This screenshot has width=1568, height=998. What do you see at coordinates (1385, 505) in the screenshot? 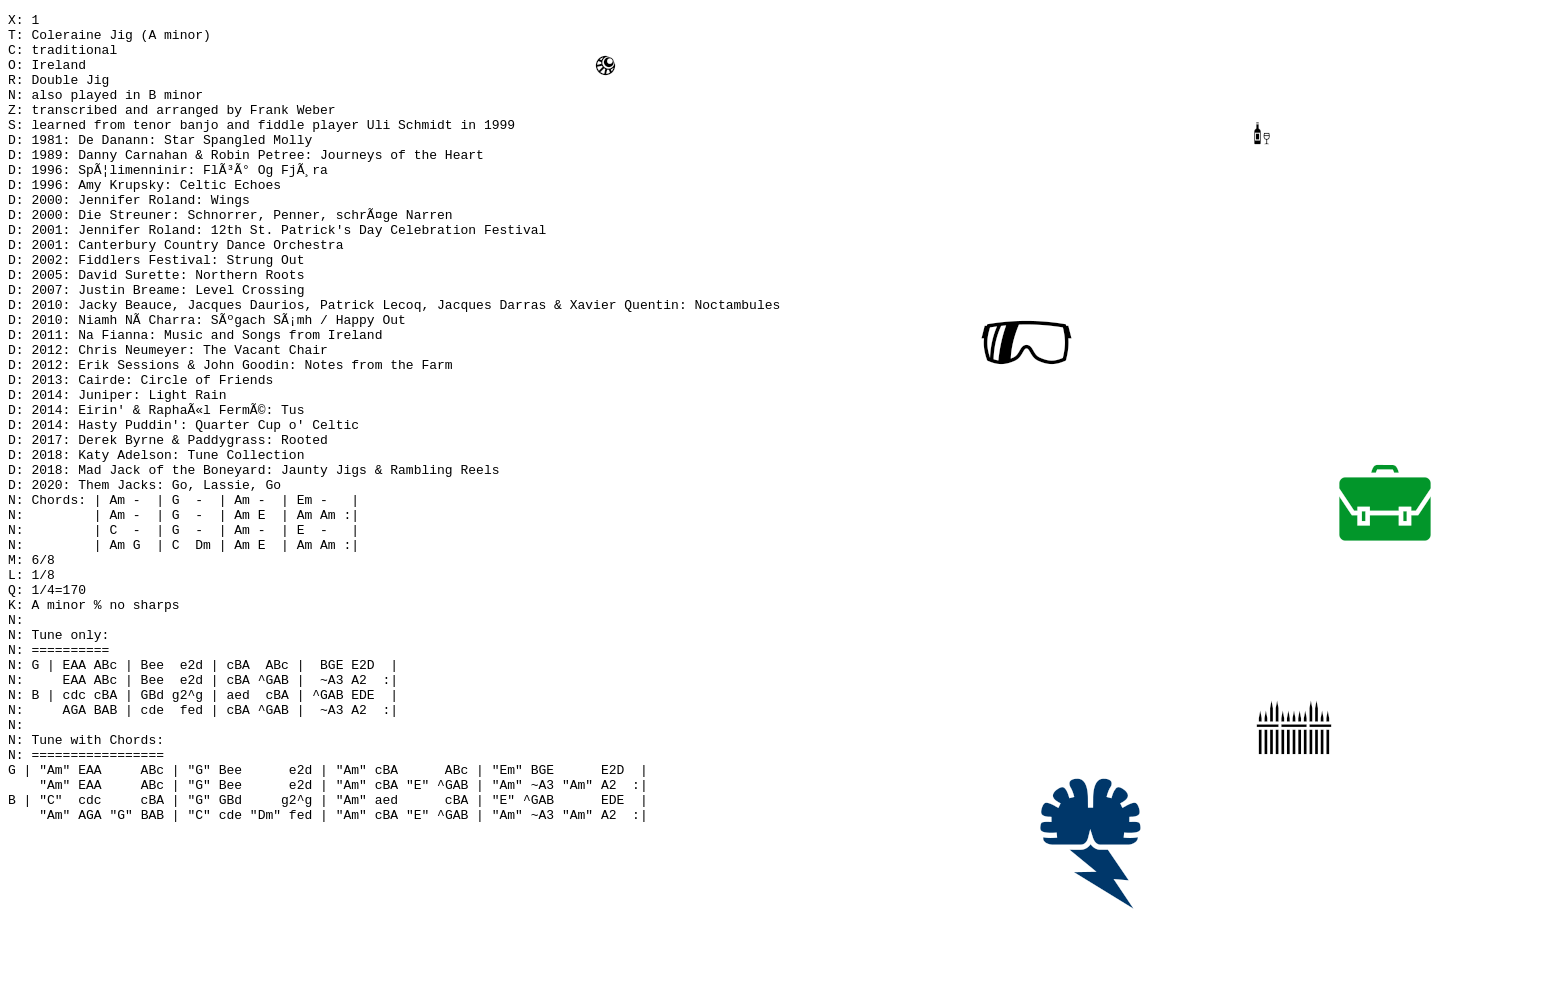
I see `access work or business-related content` at bounding box center [1385, 505].